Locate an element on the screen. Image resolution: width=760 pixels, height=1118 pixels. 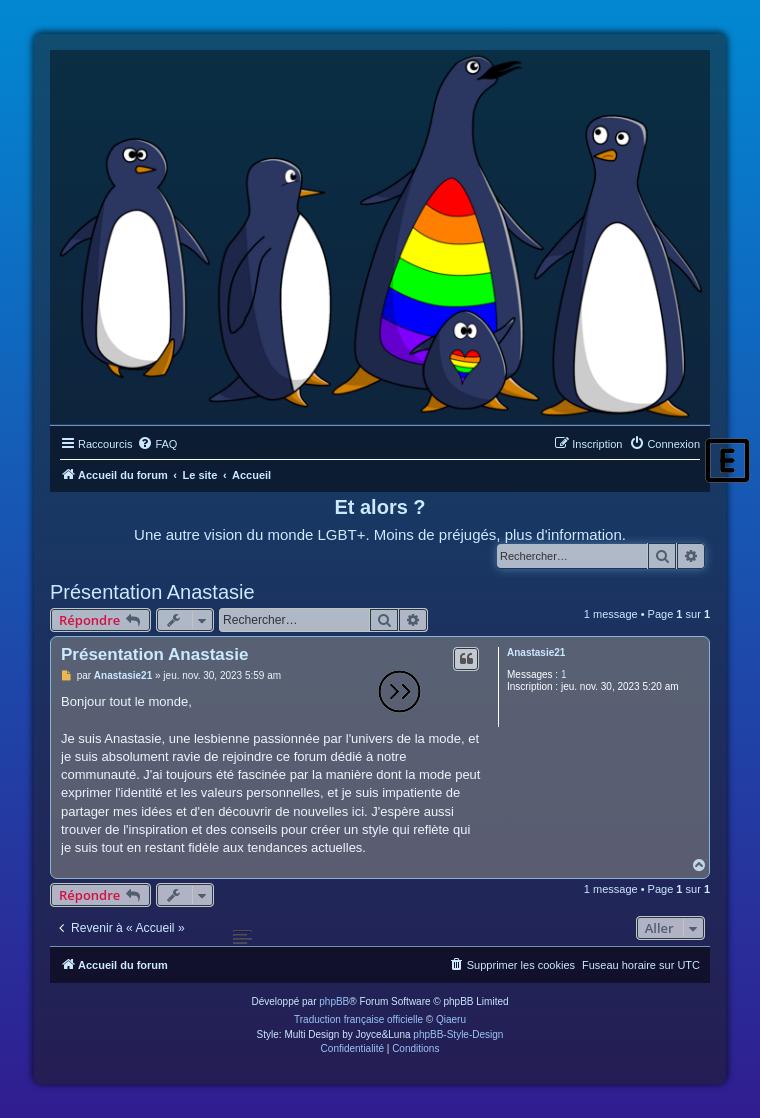
align text to the left is located at coordinates (242, 937).